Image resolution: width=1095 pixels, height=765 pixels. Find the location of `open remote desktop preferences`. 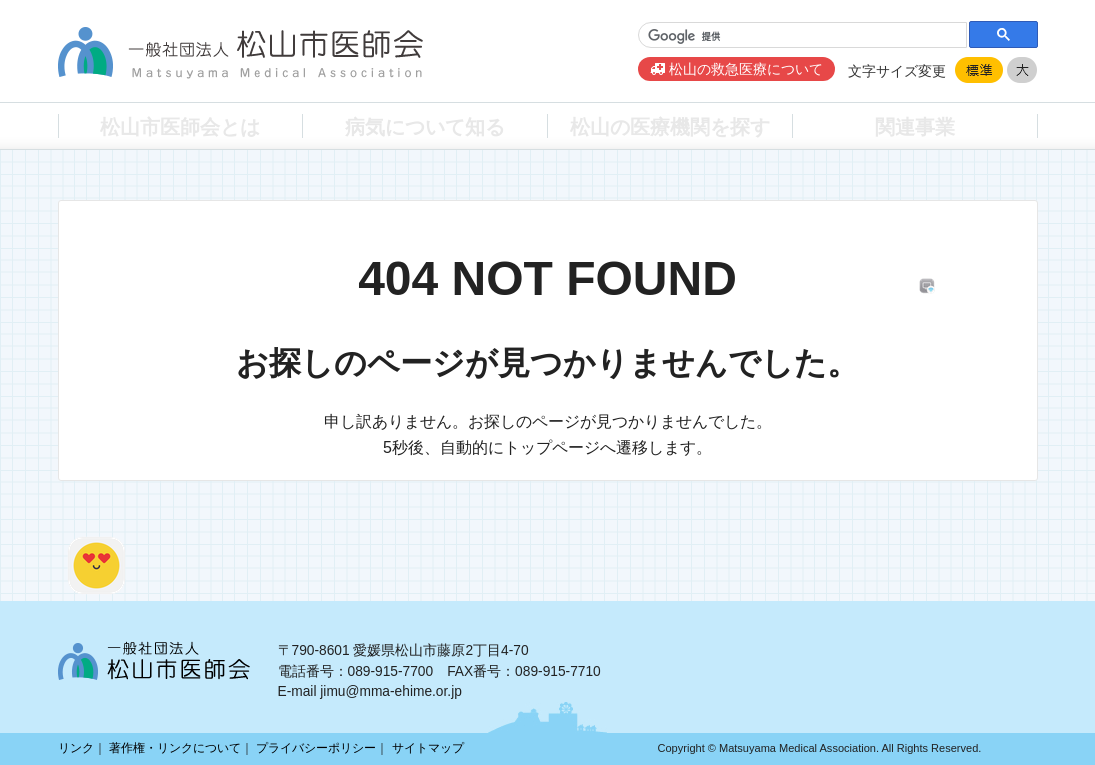

open remote desktop preferences is located at coordinates (927, 286).